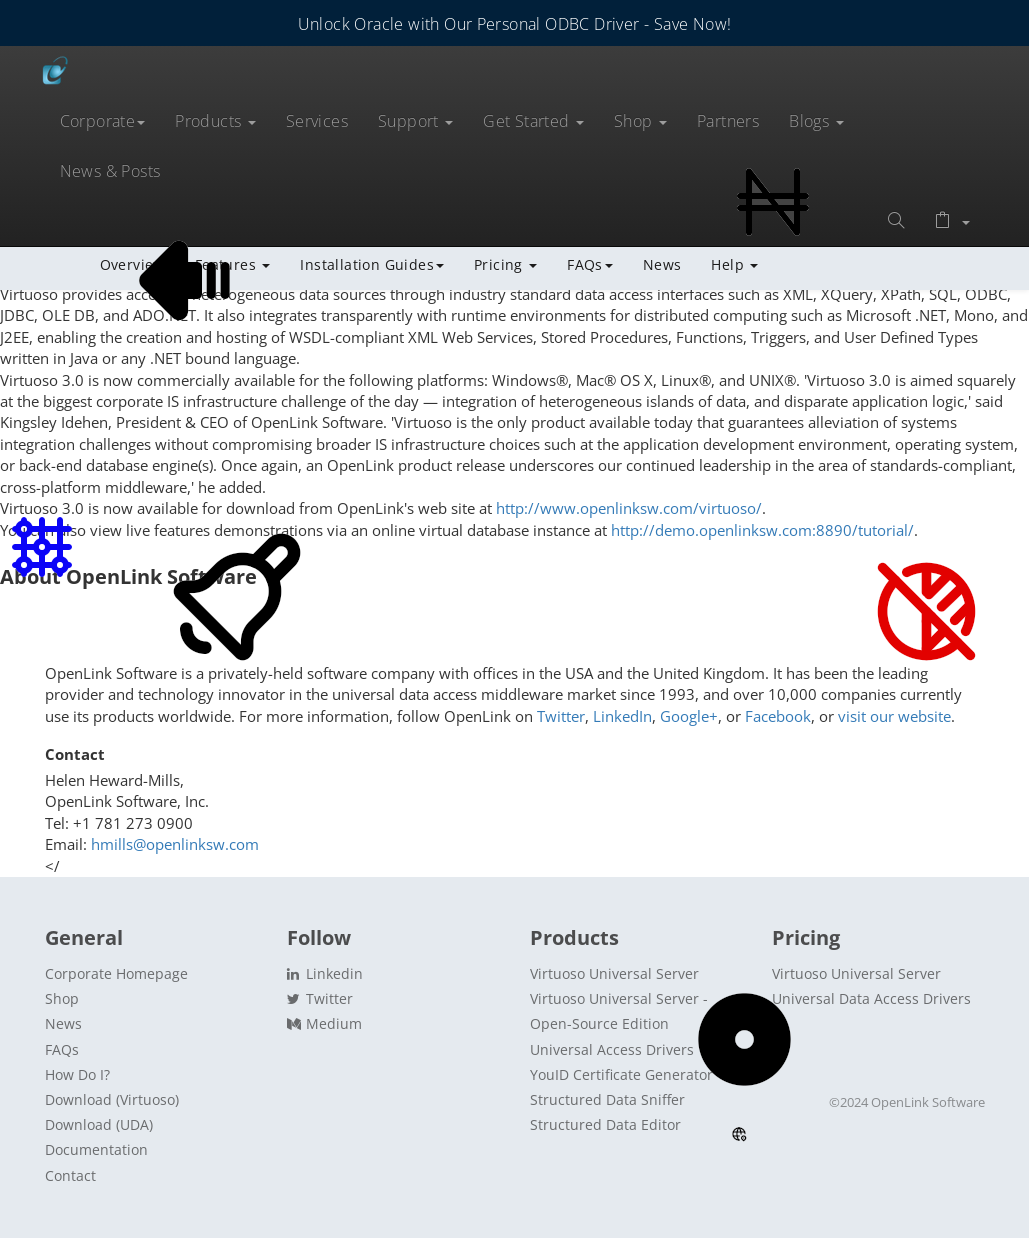  I want to click on go back to previous section, so click(183, 280).